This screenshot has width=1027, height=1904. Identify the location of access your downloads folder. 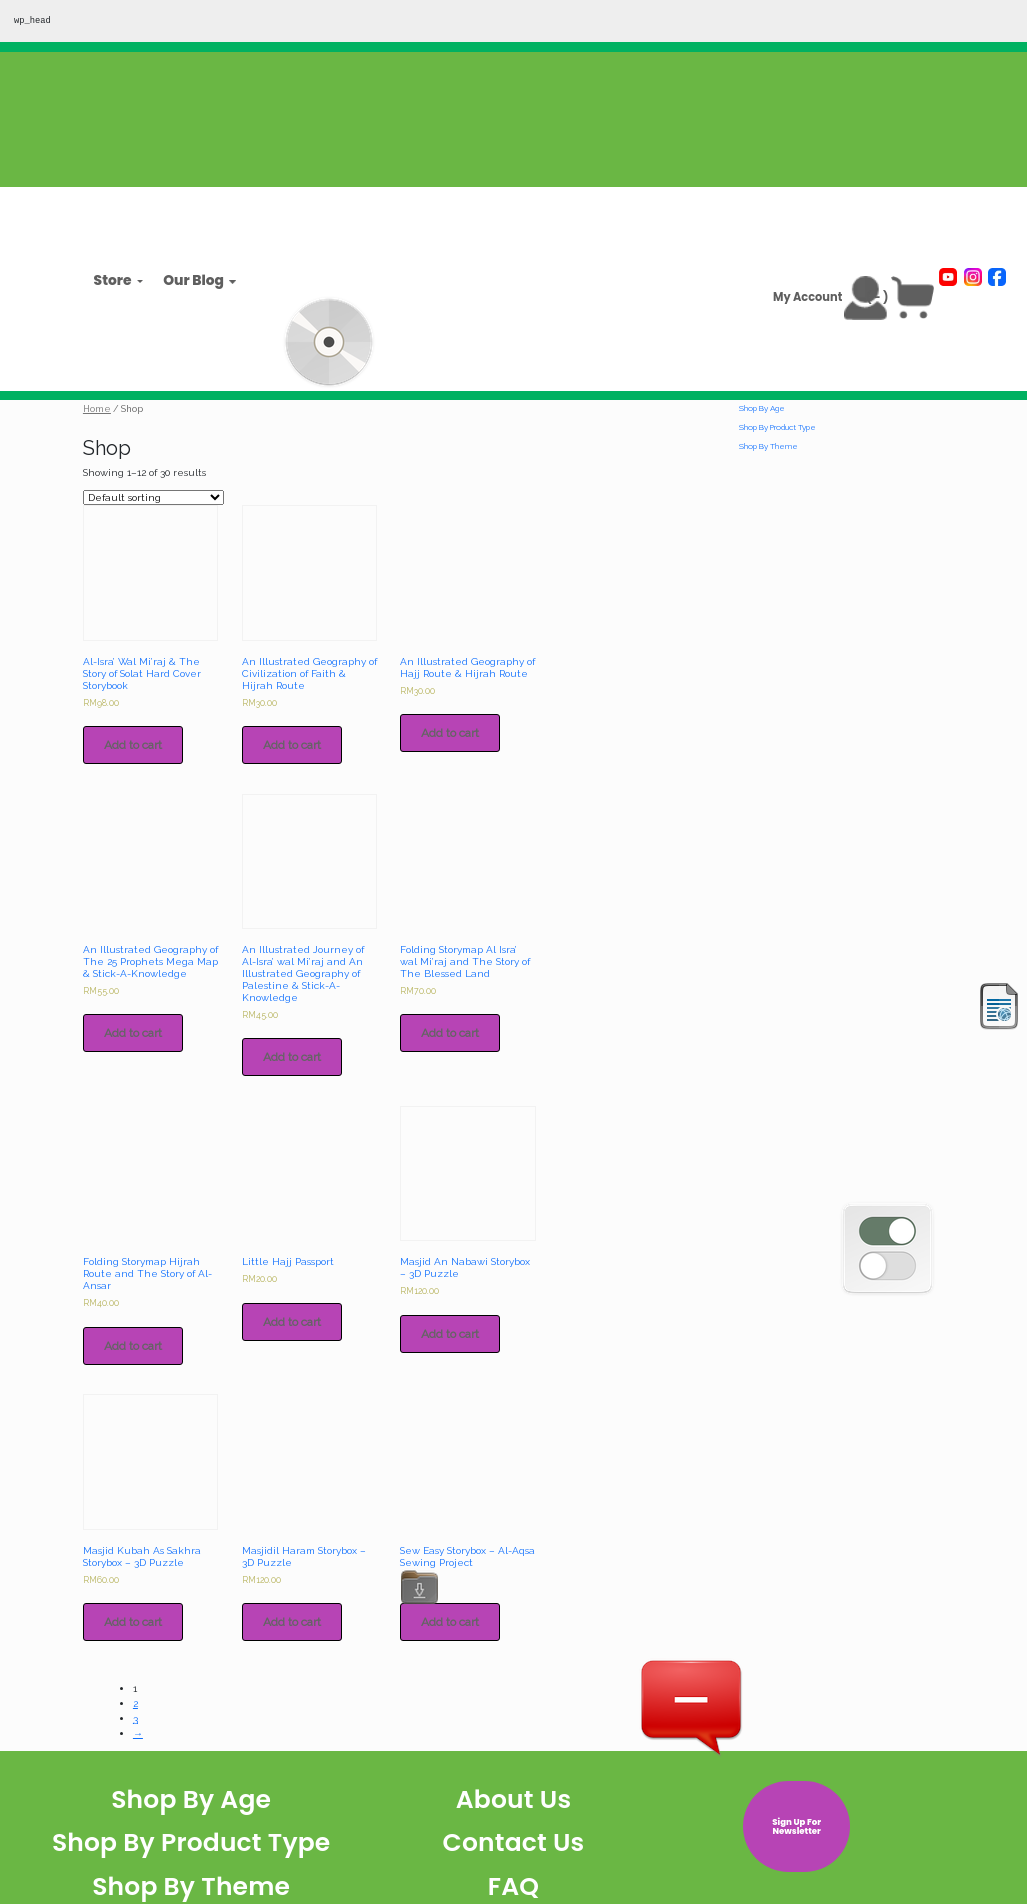
(419, 1586).